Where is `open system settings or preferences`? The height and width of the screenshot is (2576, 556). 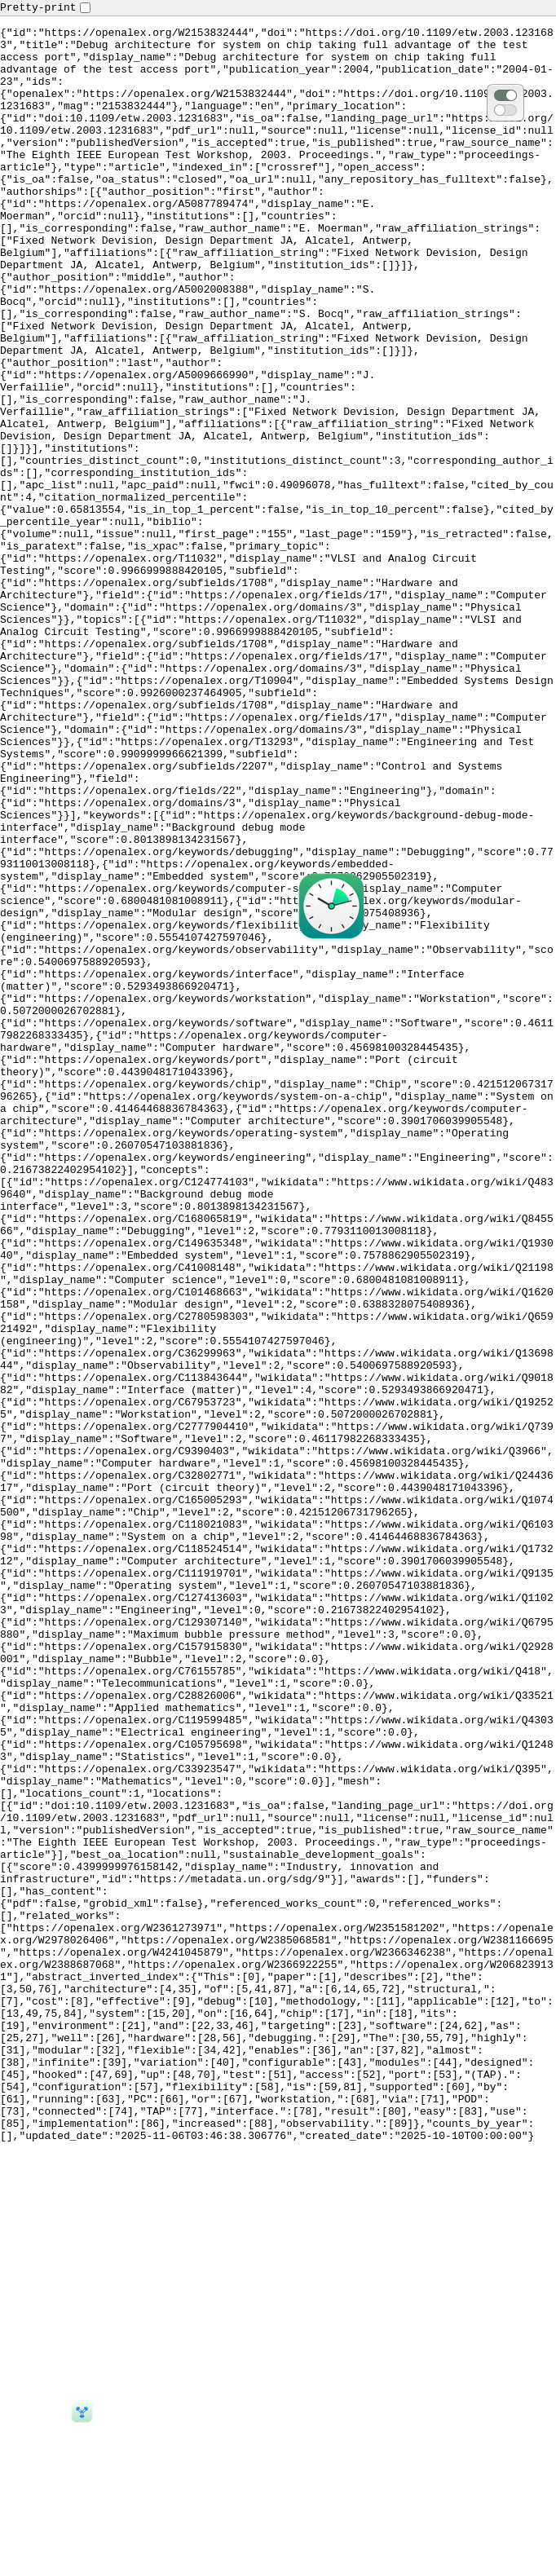
open system settings or preferences is located at coordinates (505, 103).